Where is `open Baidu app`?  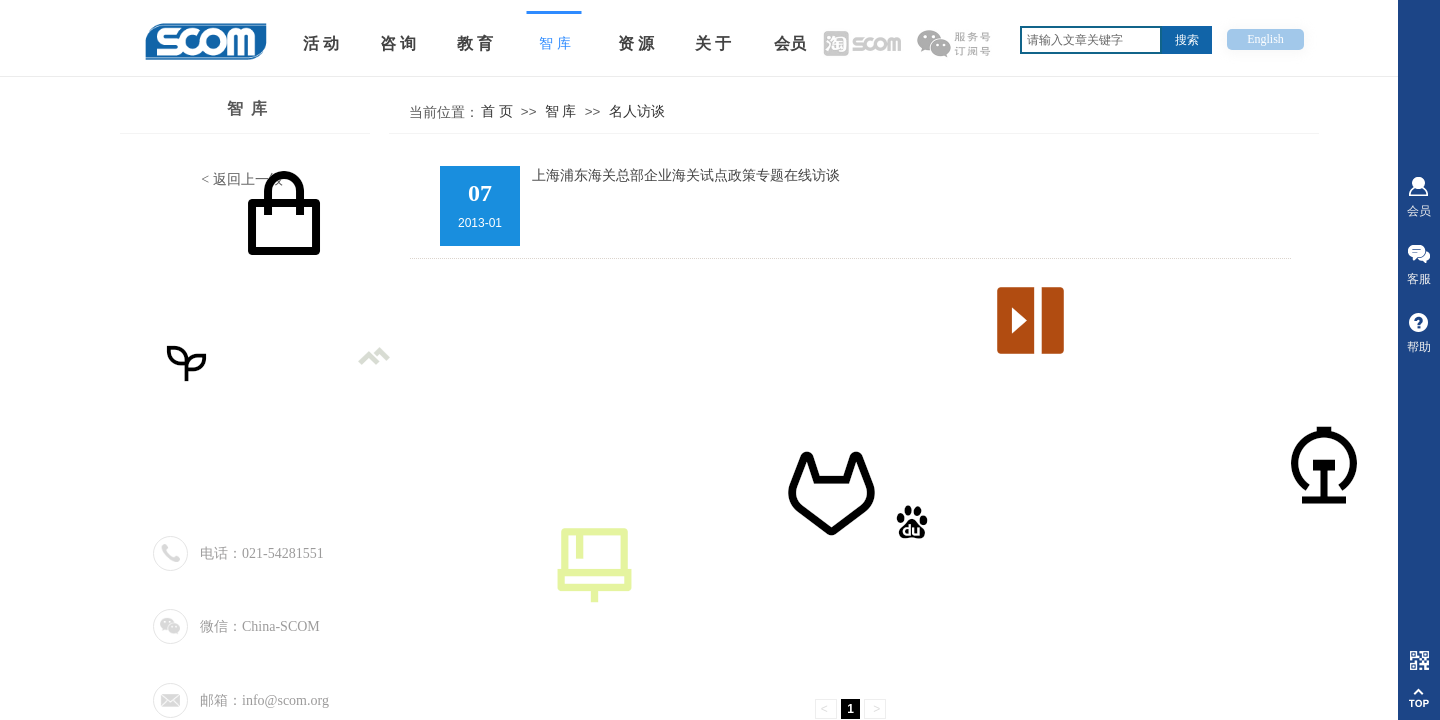 open Baidu app is located at coordinates (912, 522).